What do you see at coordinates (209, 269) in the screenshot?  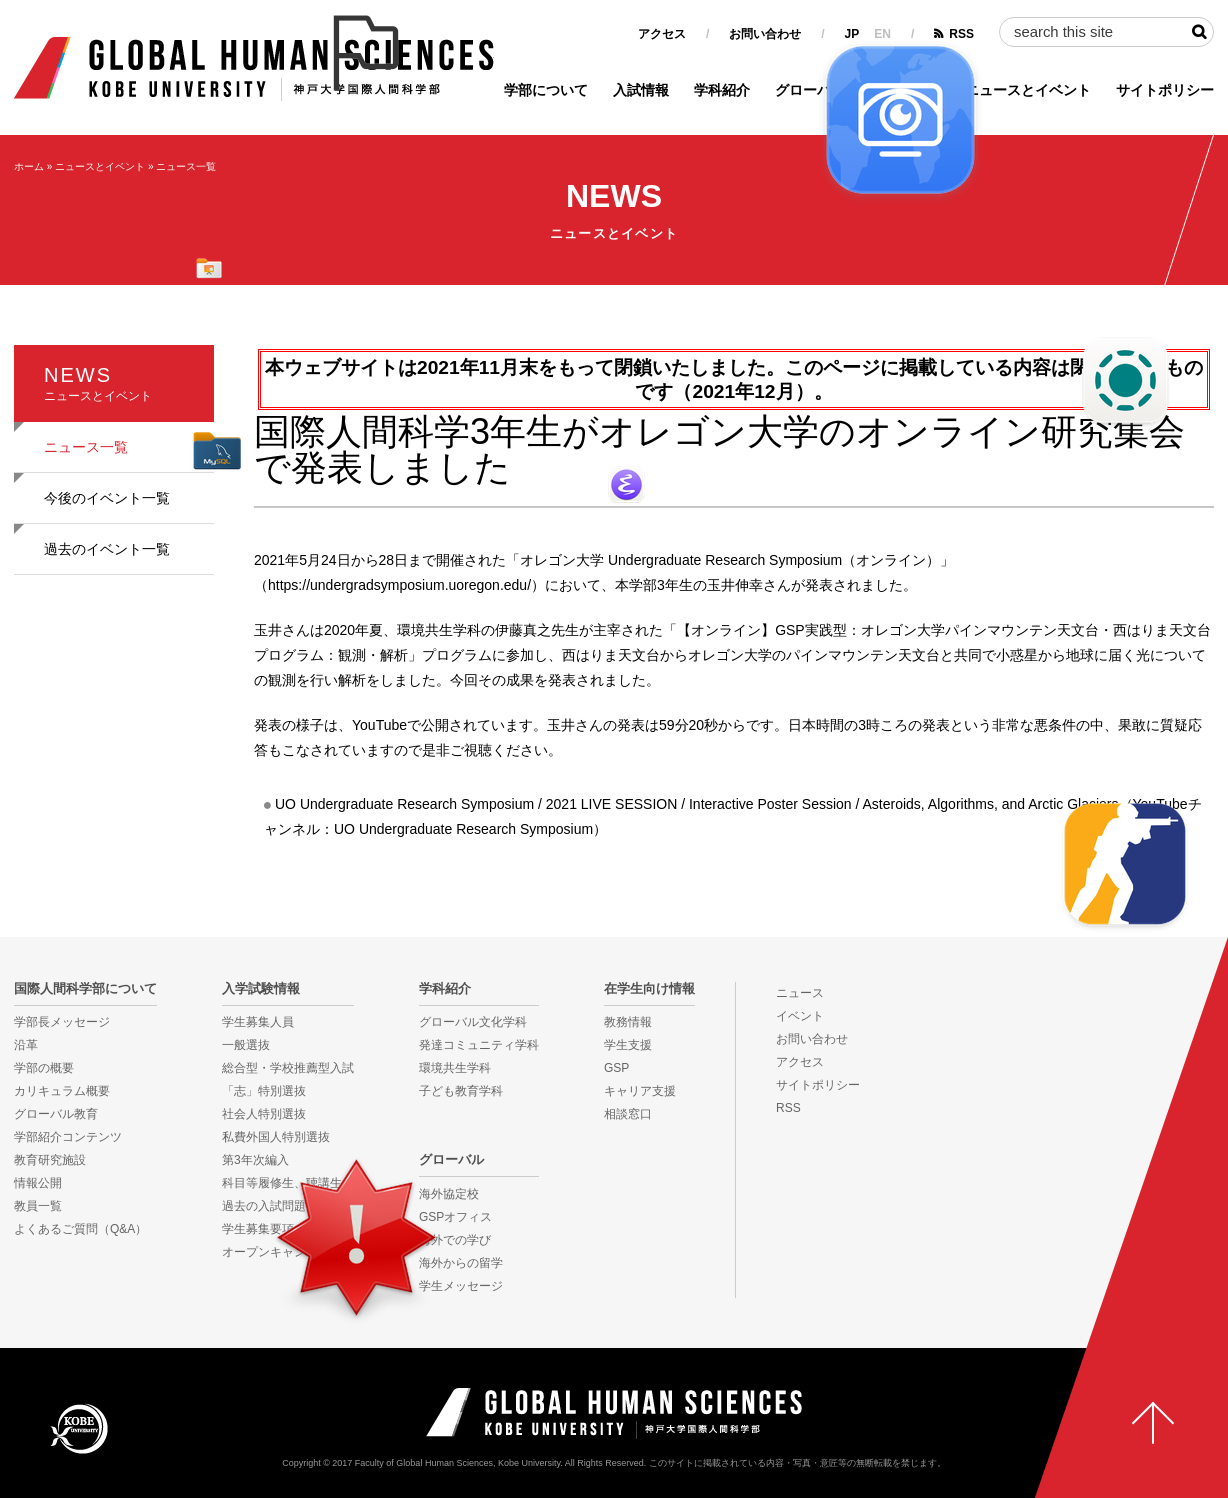 I see `open folder containing LibreOffice Impress presentations` at bounding box center [209, 269].